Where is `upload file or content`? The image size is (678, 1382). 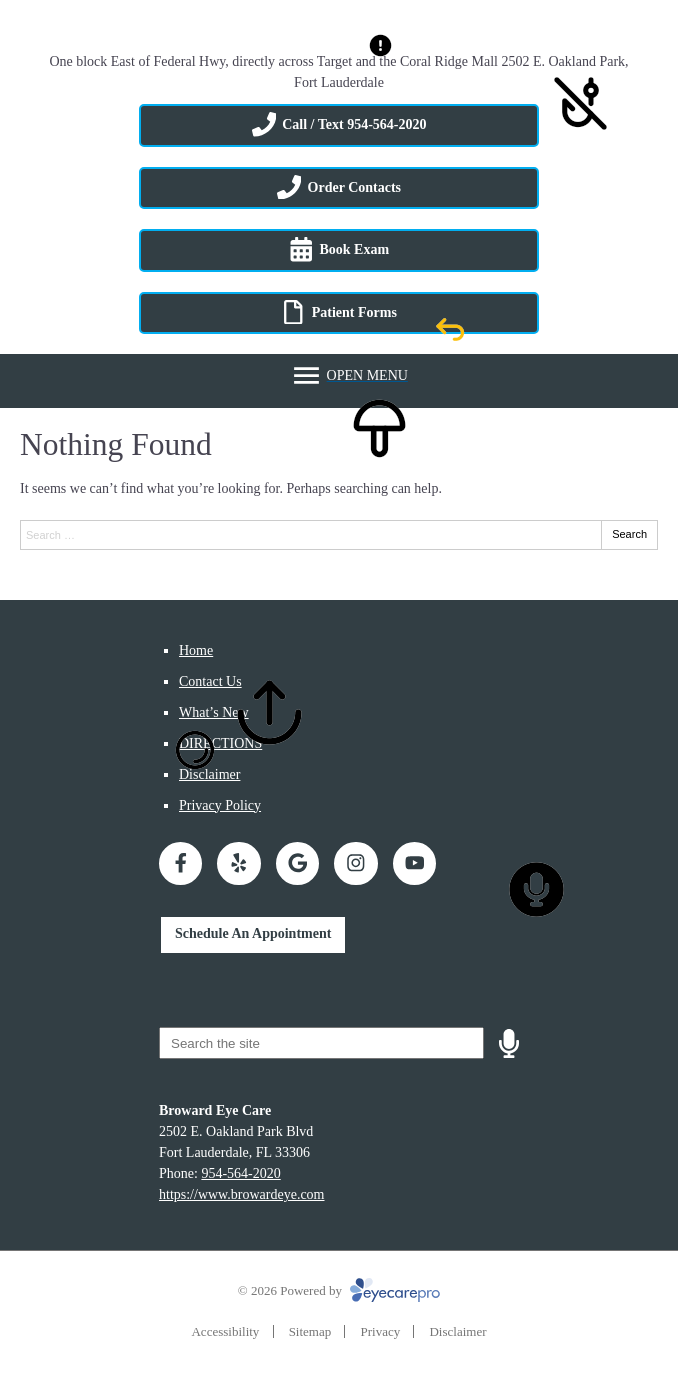
upload file or content is located at coordinates (269, 712).